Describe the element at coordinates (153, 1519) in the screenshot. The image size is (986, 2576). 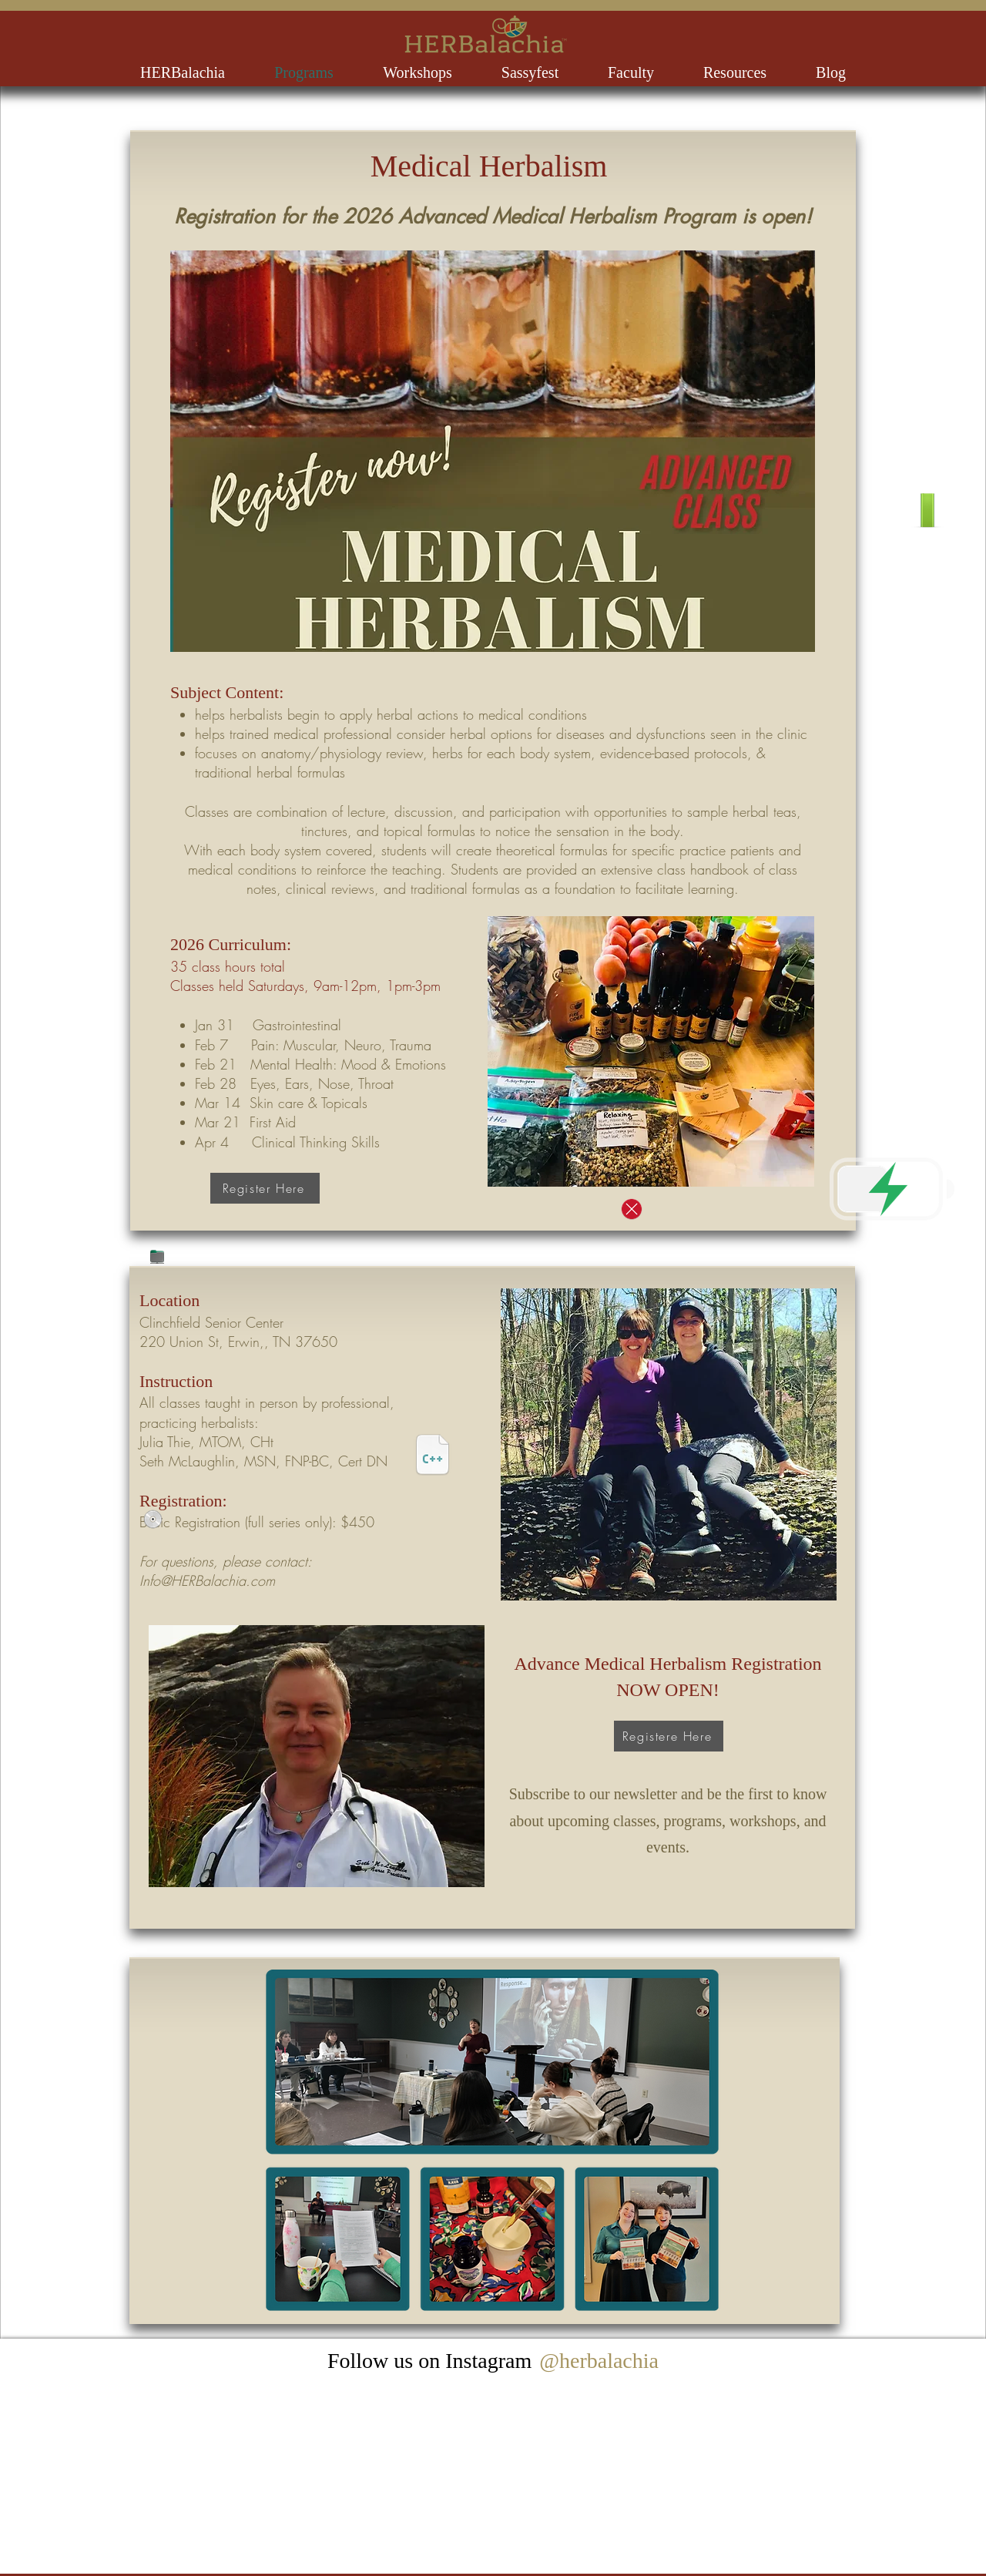
I see `access cd/dvd drive` at that location.